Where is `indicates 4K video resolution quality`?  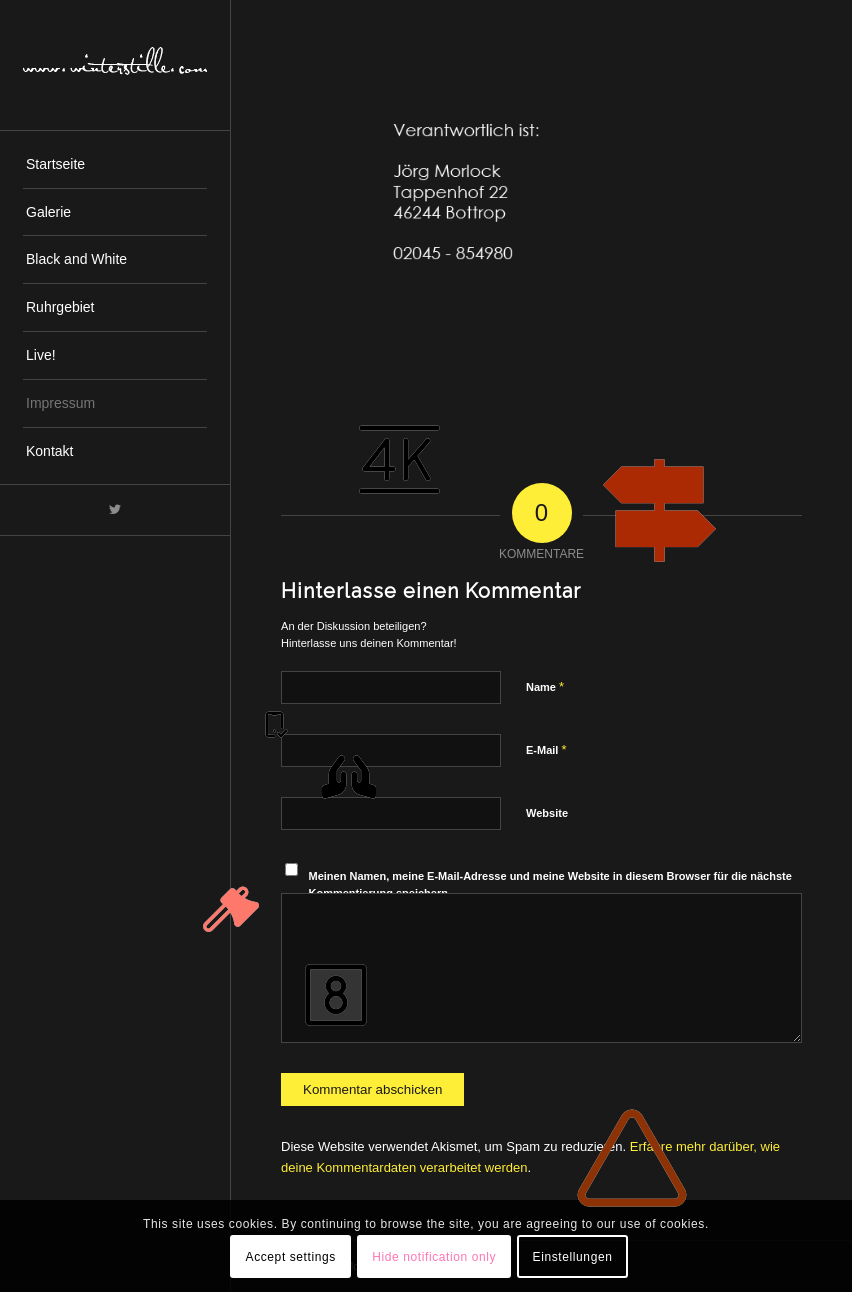
indicates 4K video resolution quality is located at coordinates (399, 459).